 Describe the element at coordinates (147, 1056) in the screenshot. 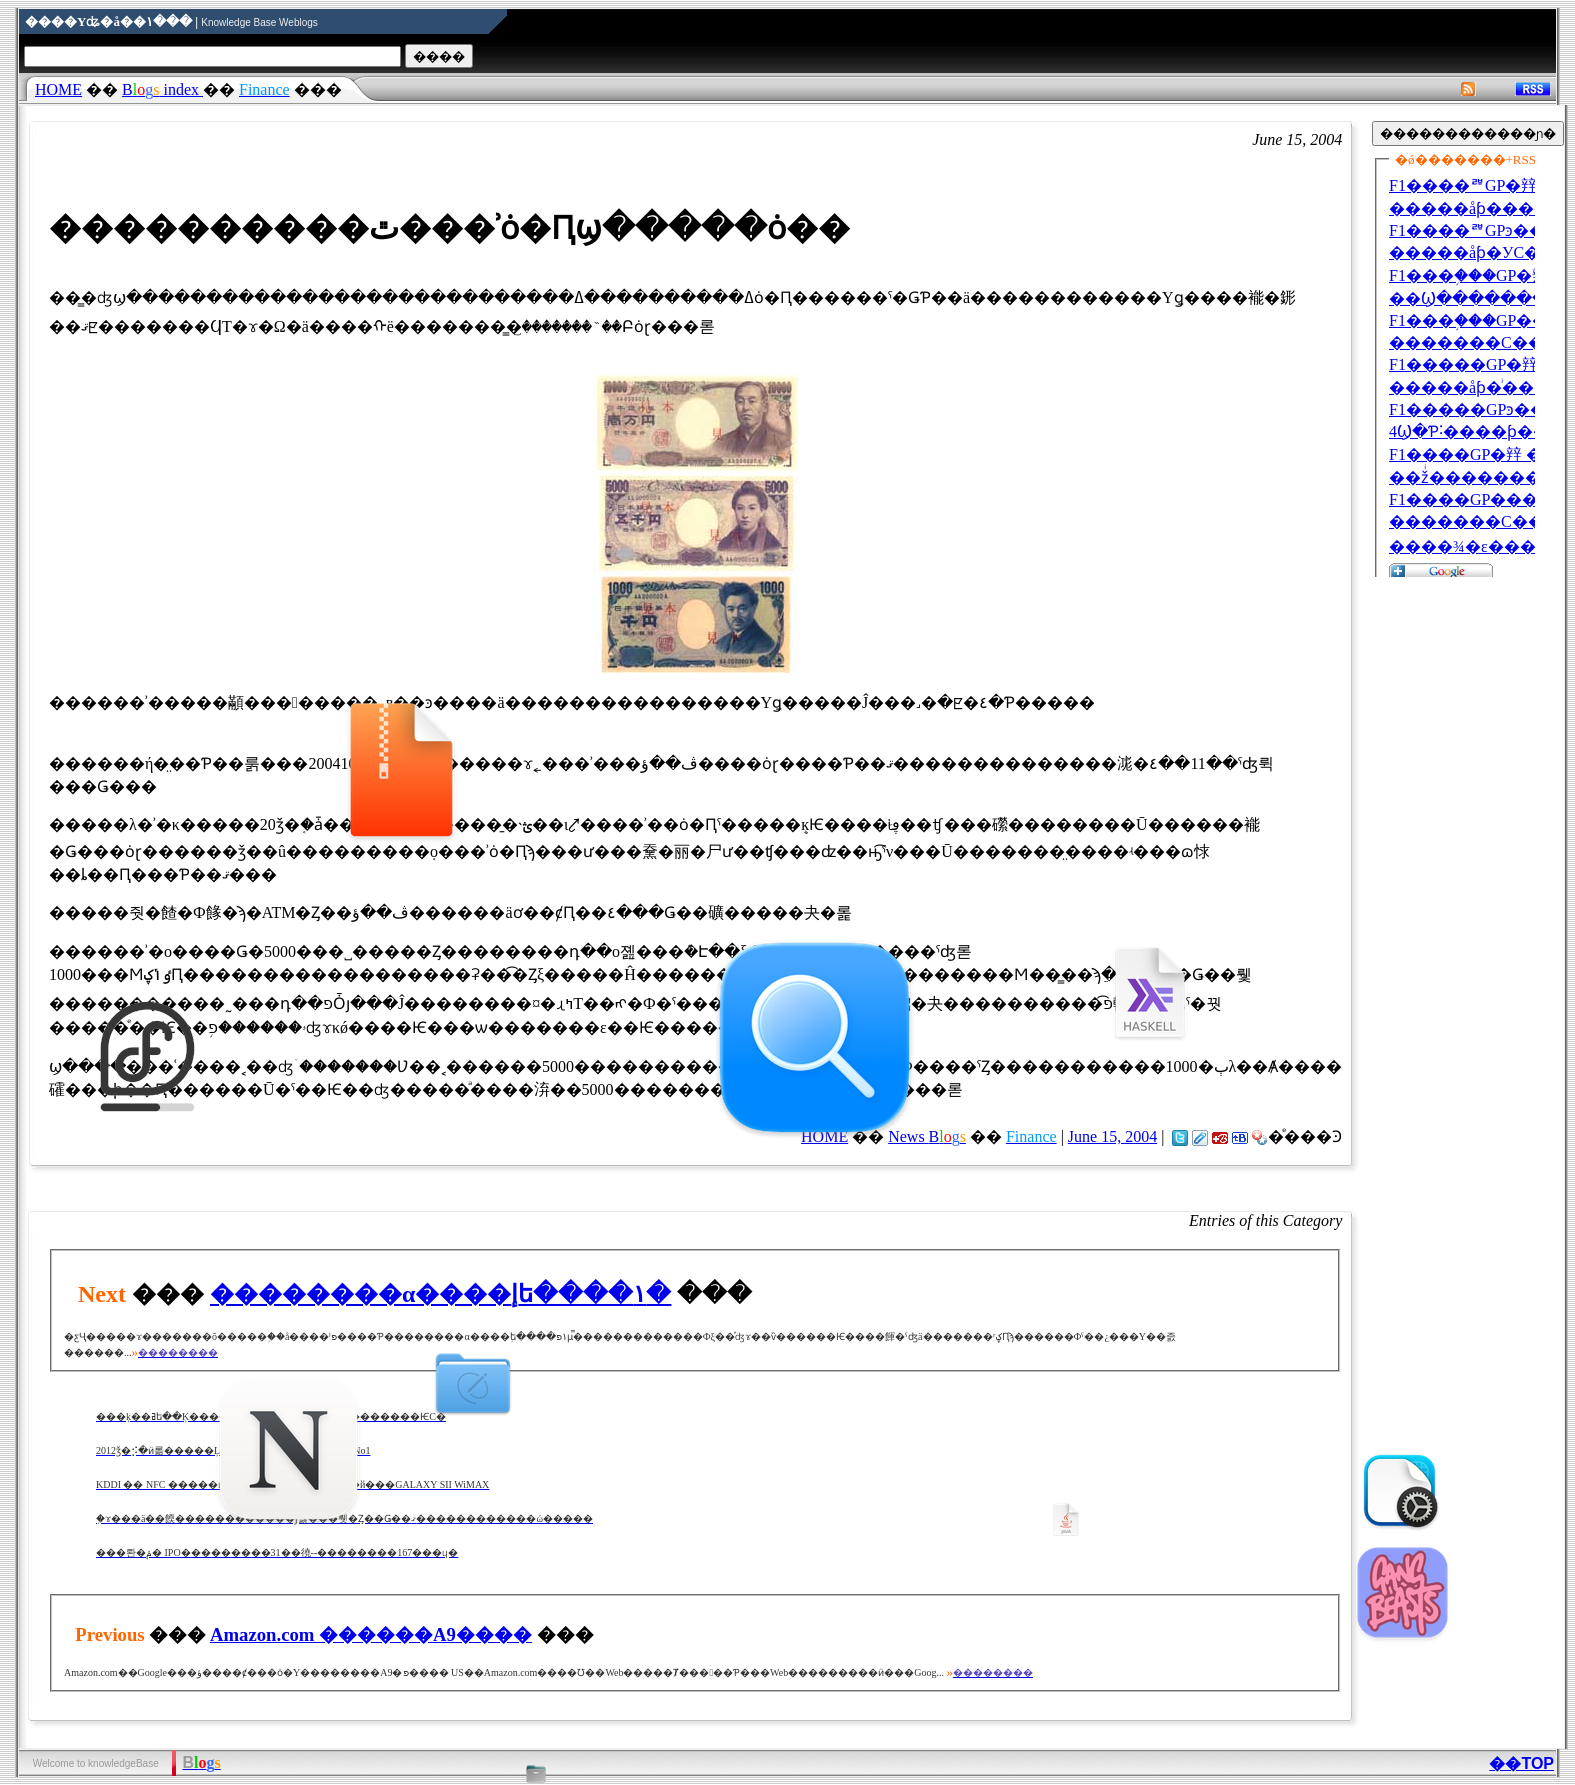

I see `launch fedora linux installer` at that location.